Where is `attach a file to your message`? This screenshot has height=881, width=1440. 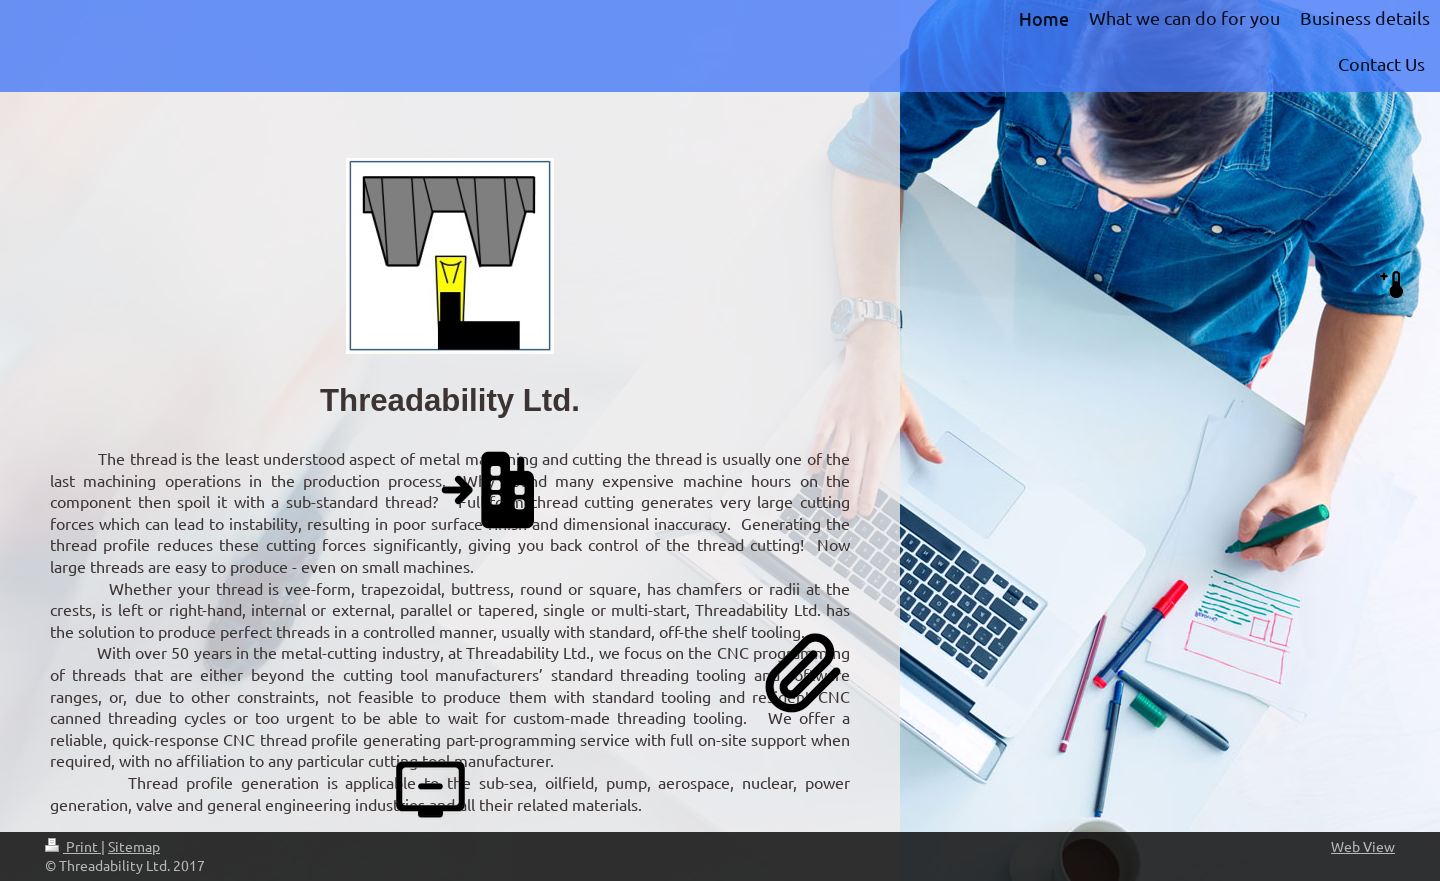 attach a file to your message is located at coordinates (803, 675).